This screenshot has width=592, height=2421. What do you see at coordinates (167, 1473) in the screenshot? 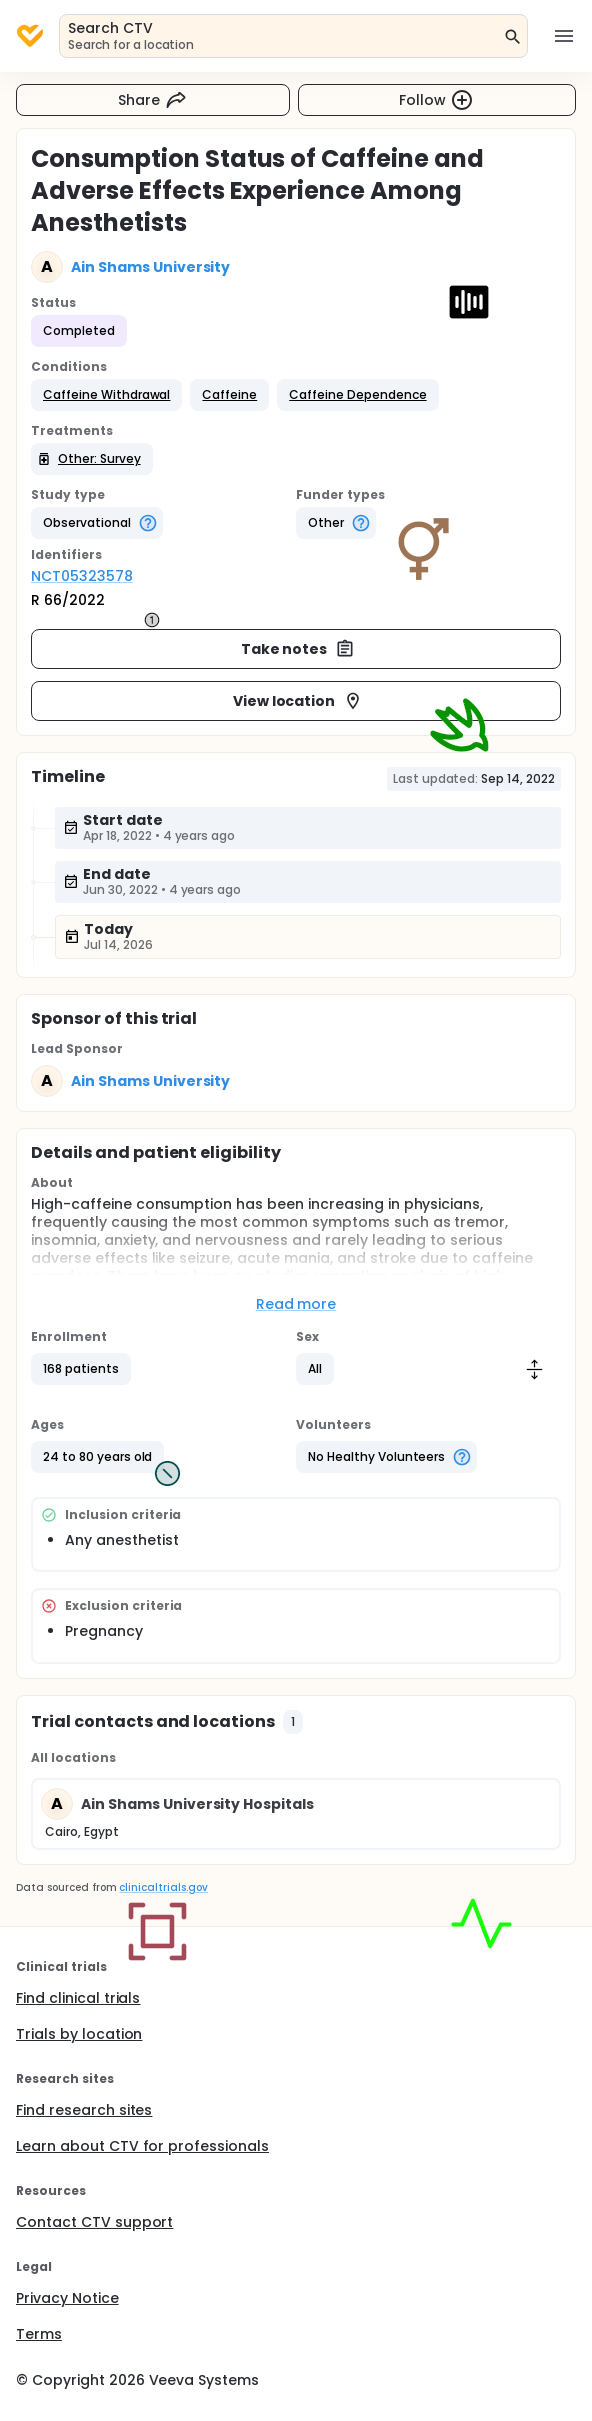
I see `indicates a prohibited or restricted action` at bounding box center [167, 1473].